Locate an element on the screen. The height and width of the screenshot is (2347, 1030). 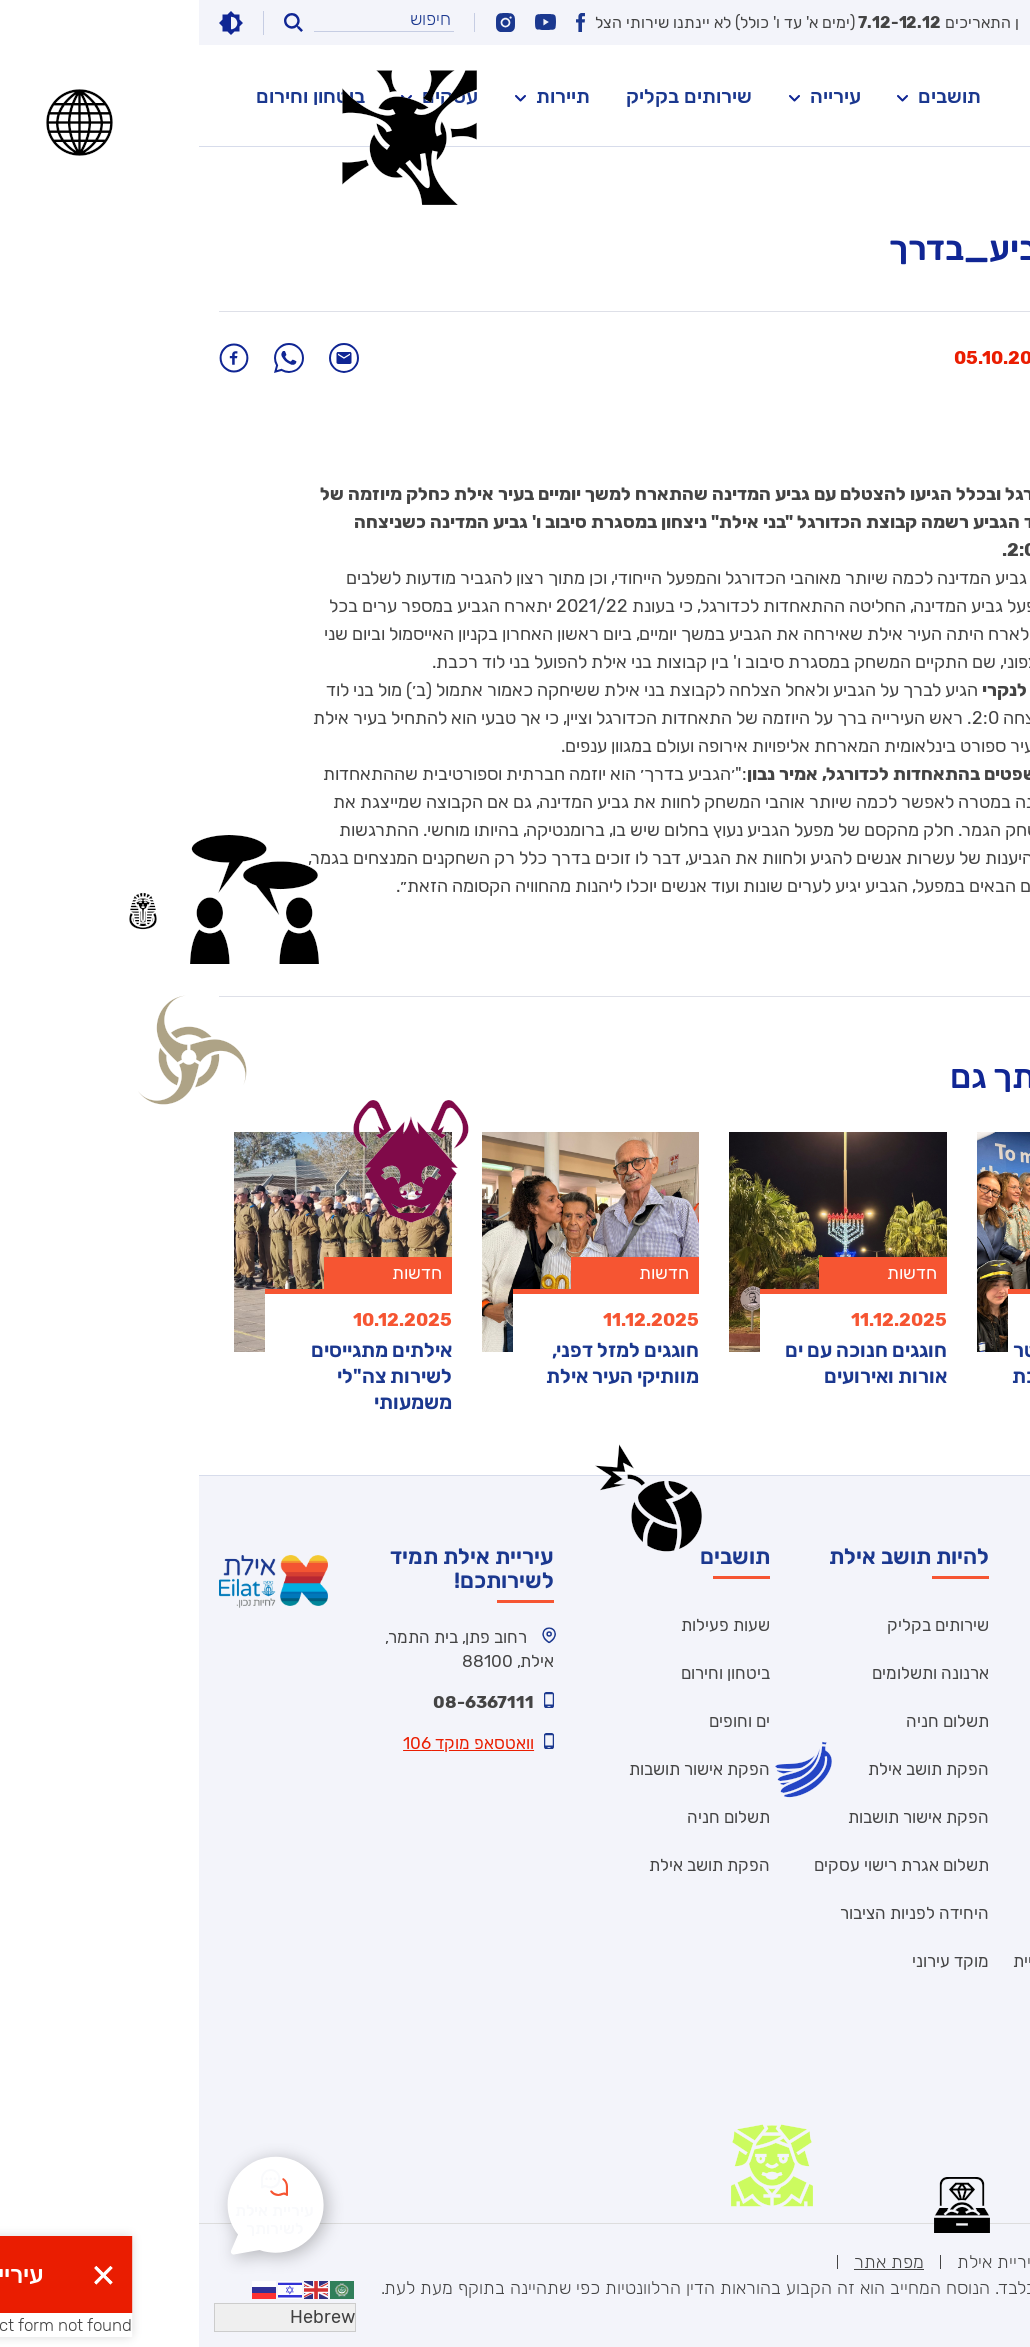
banana item or fruit category in a game inventory is located at coordinates (803, 1769).